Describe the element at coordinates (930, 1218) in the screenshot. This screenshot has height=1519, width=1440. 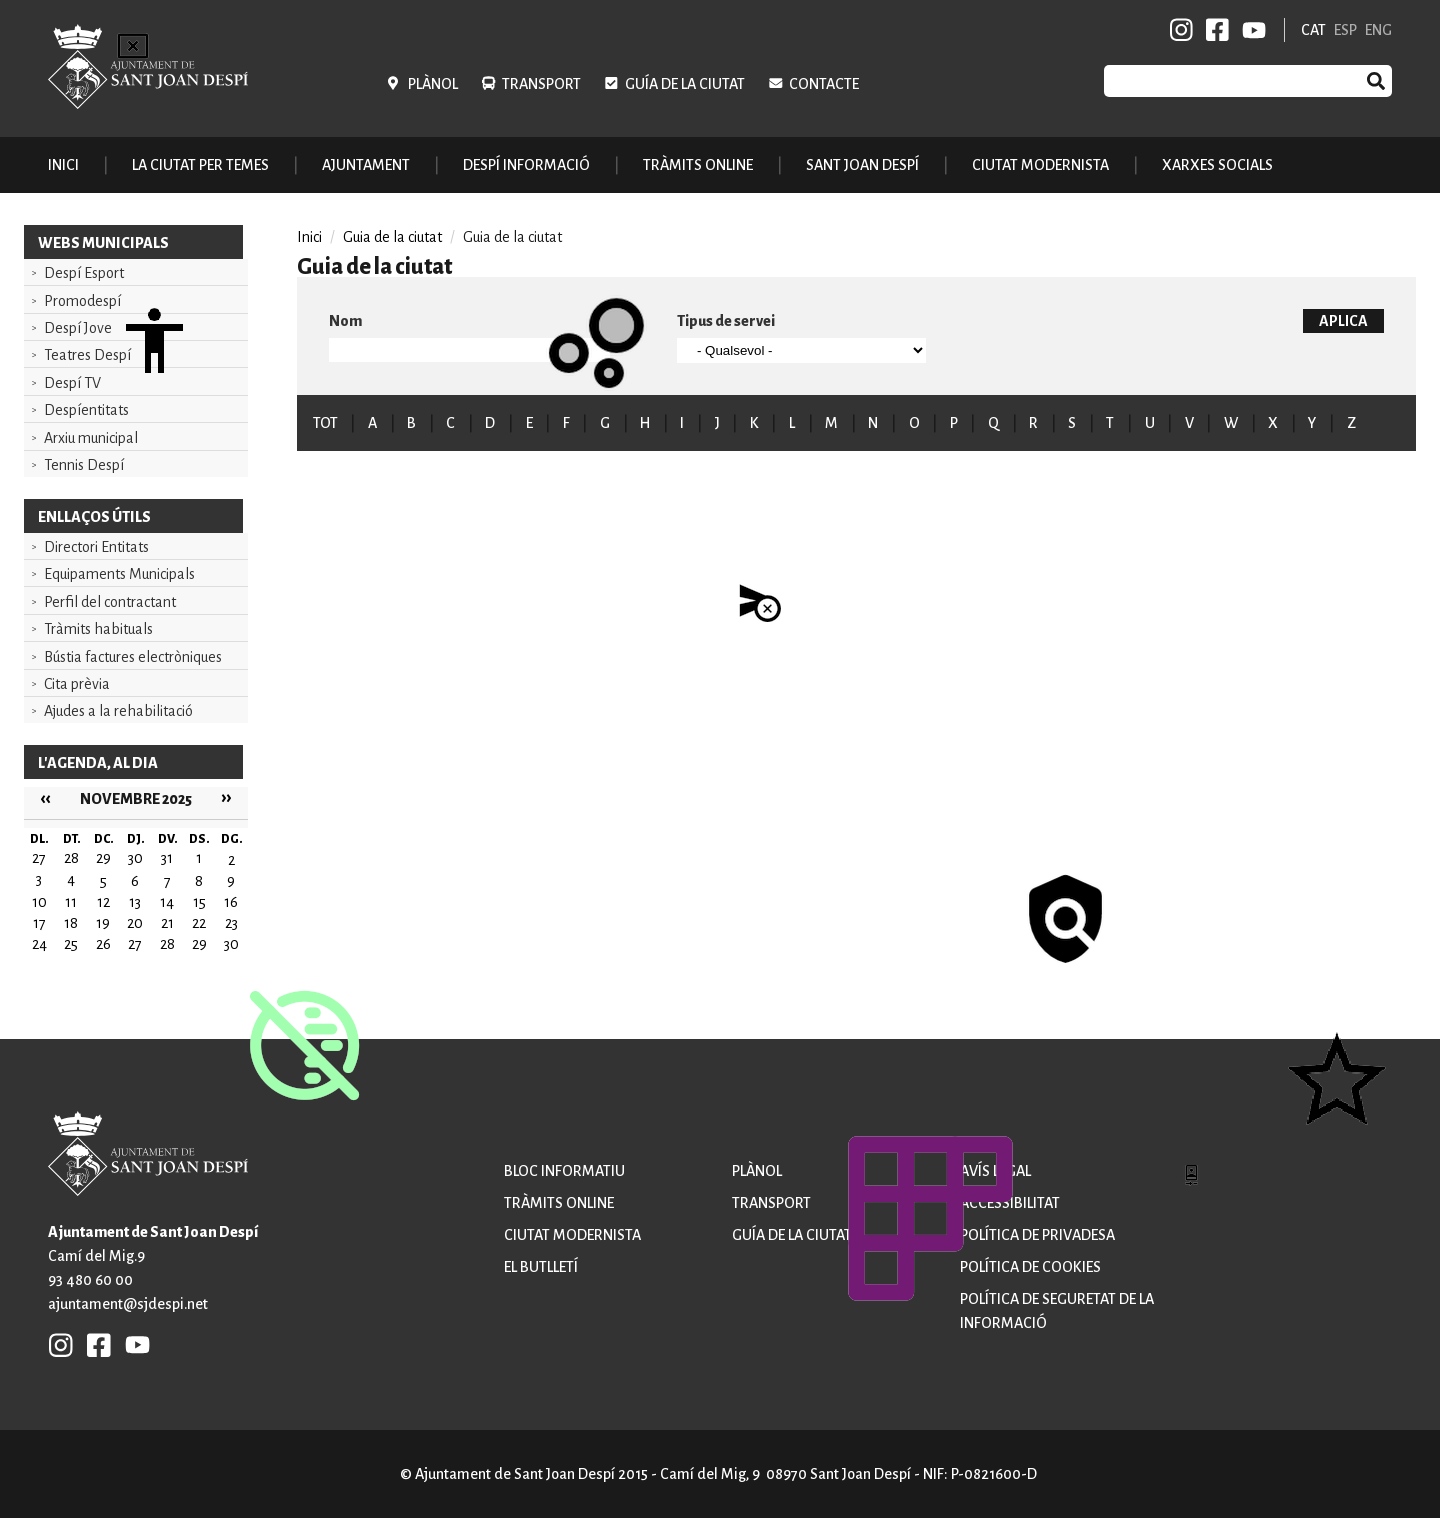
I see `view cohort analysis chart` at that location.